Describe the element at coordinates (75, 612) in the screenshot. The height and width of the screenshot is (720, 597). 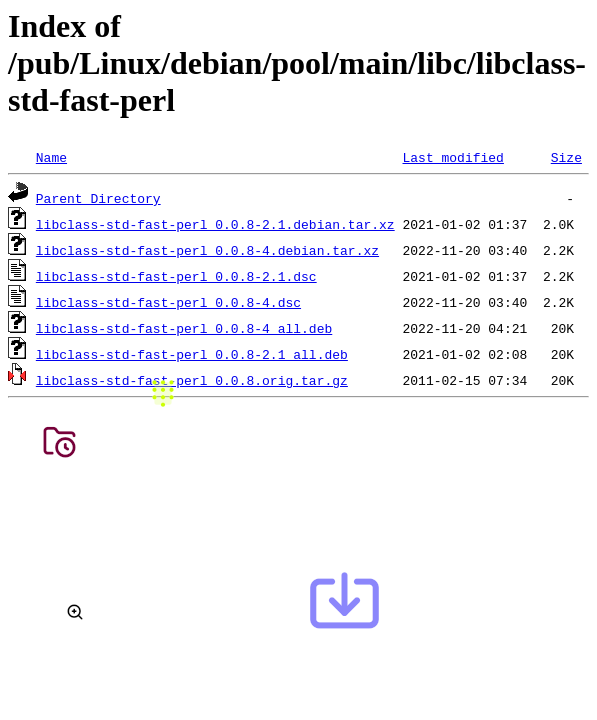
I see `zoom in on content` at that location.